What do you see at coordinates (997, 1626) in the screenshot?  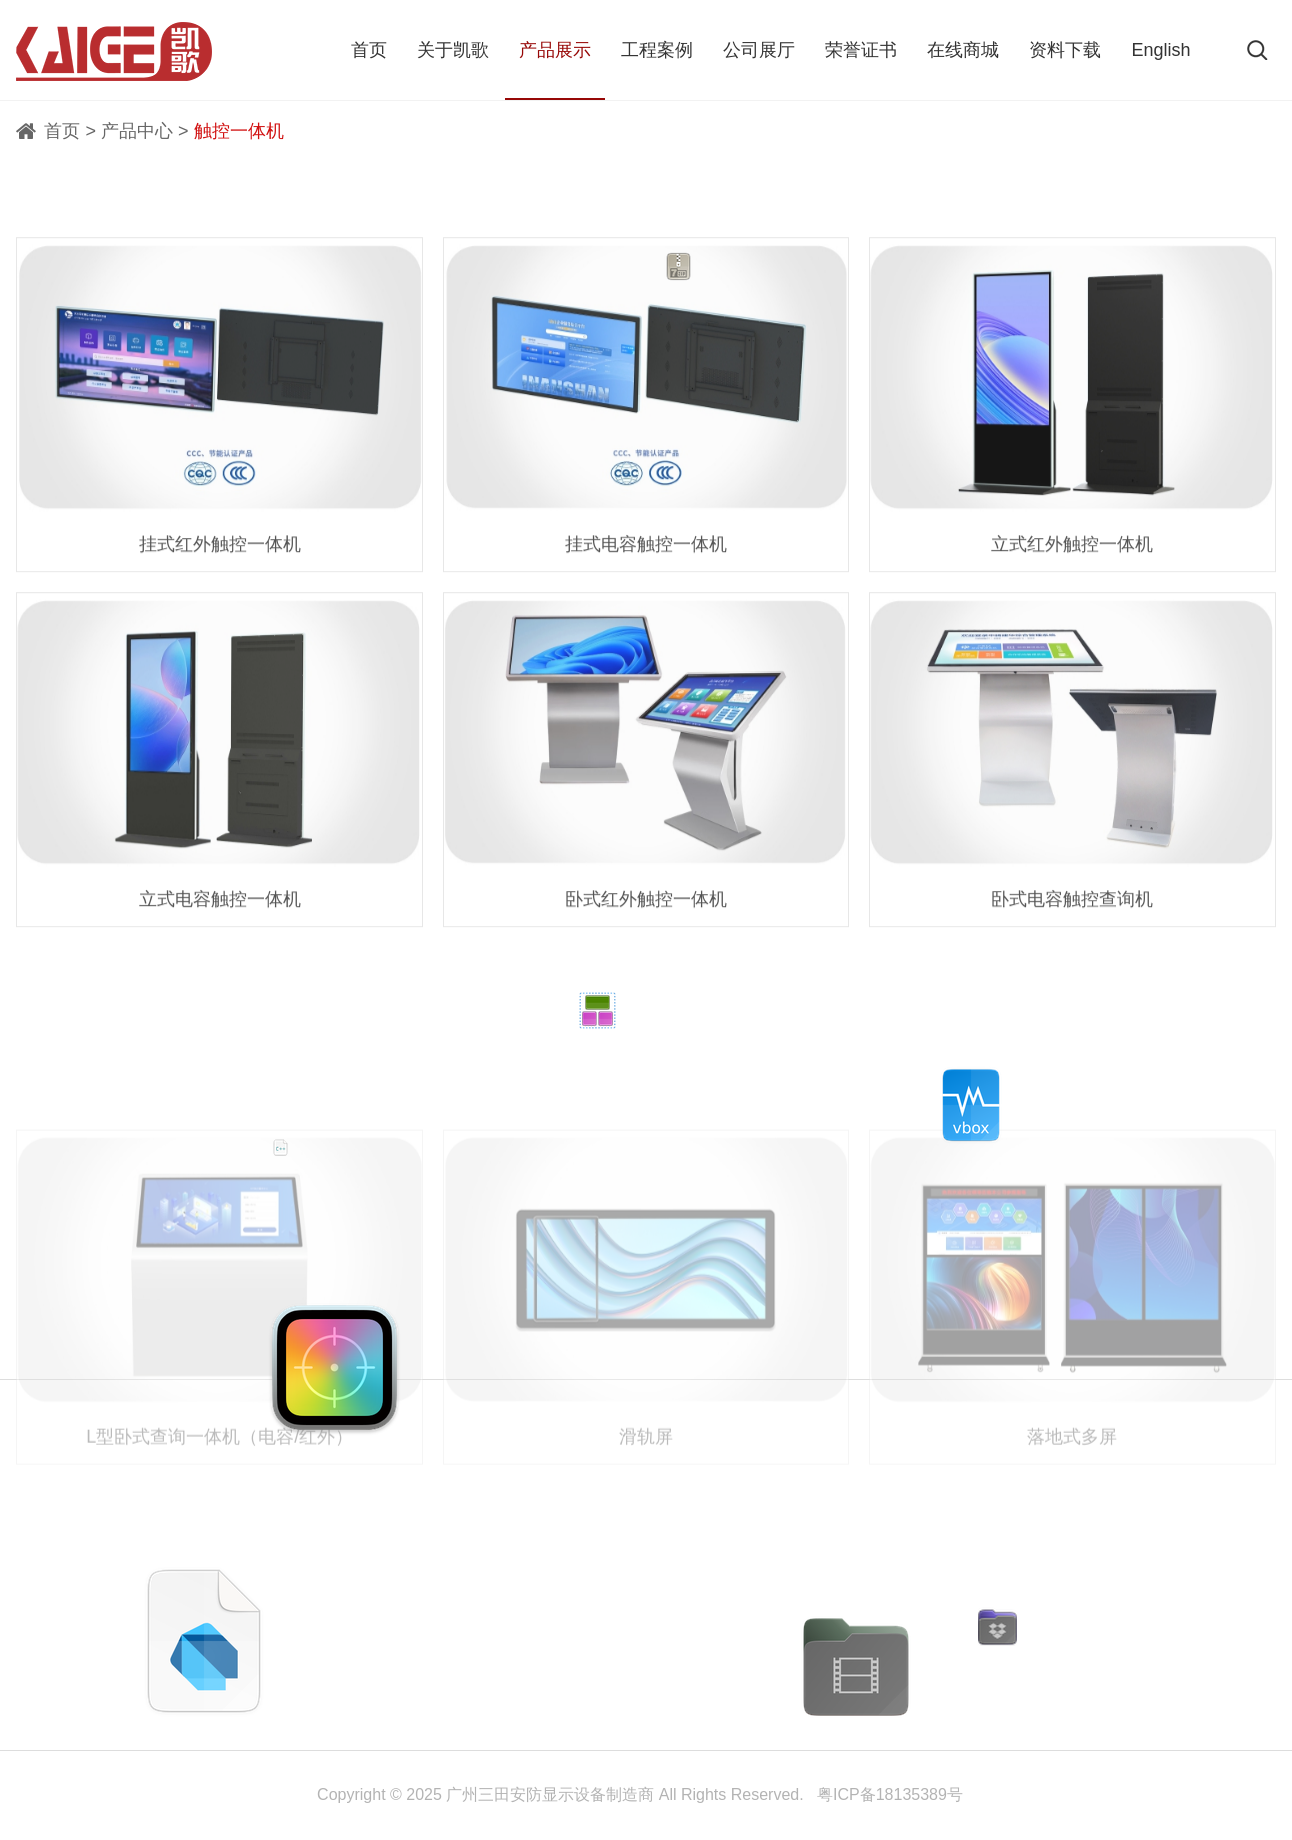 I see `open your dropbox synced folder` at bounding box center [997, 1626].